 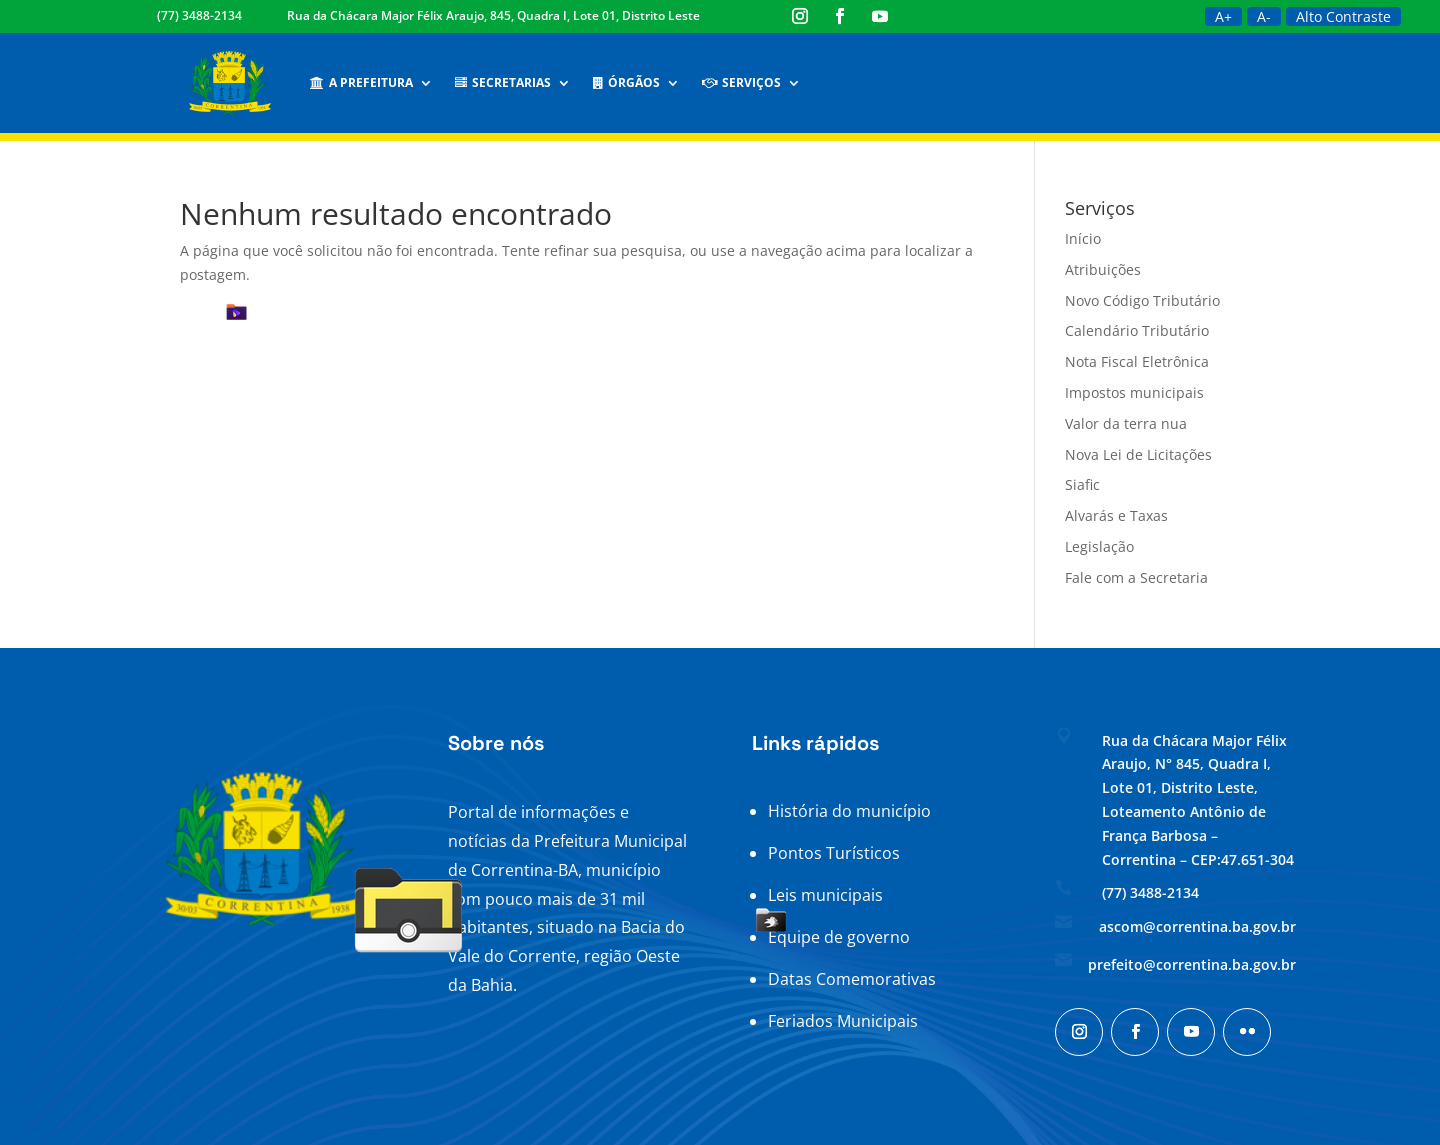 What do you see at coordinates (236, 312) in the screenshot?
I see `open wondershare uniconverter project folder` at bounding box center [236, 312].